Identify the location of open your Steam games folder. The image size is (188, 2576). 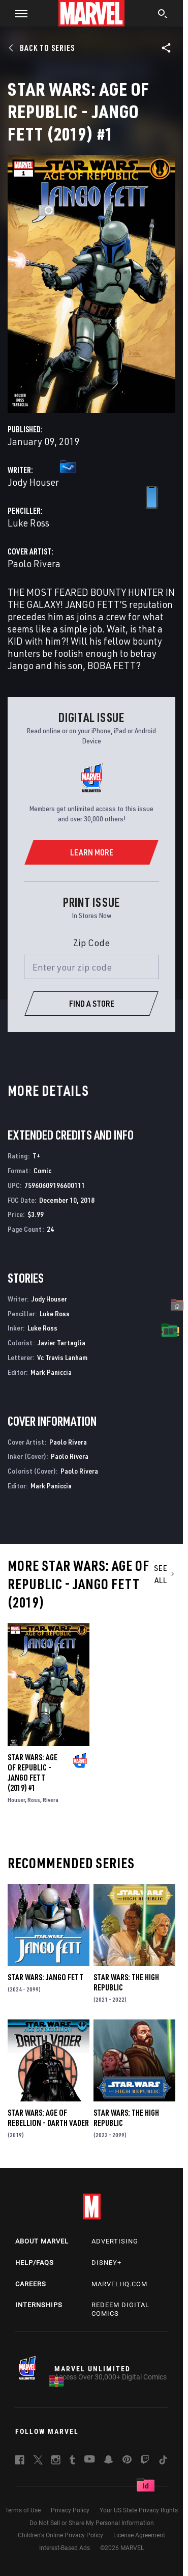
(68, 467).